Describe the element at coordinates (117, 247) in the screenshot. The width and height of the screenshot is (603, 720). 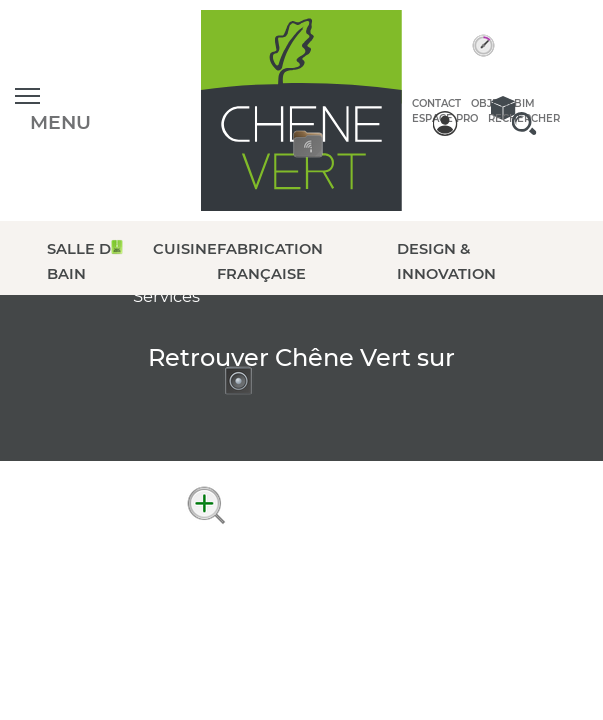
I see `an android application package file` at that location.